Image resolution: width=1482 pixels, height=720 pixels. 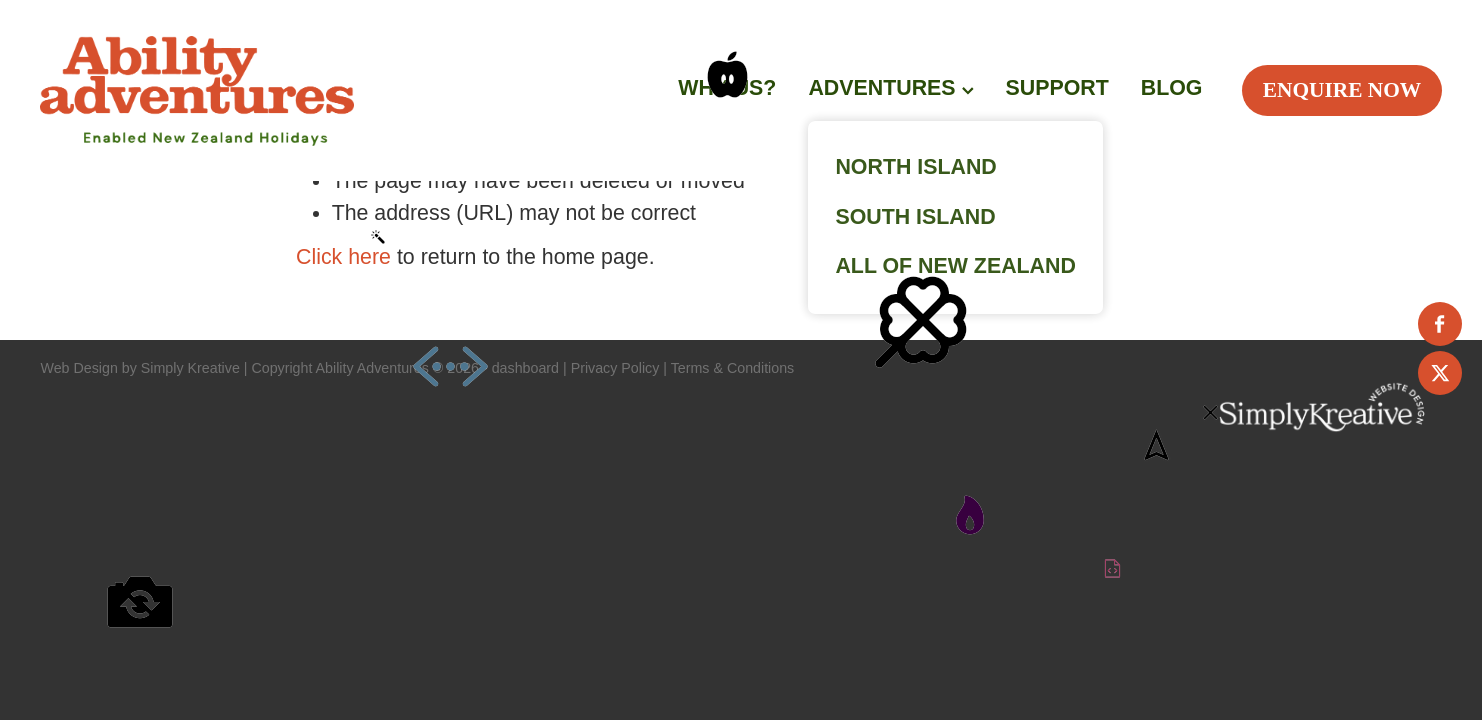 What do you see at coordinates (1112, 568) in the screenshot?
I see `view source code file` at bounding box center [1112, 568].